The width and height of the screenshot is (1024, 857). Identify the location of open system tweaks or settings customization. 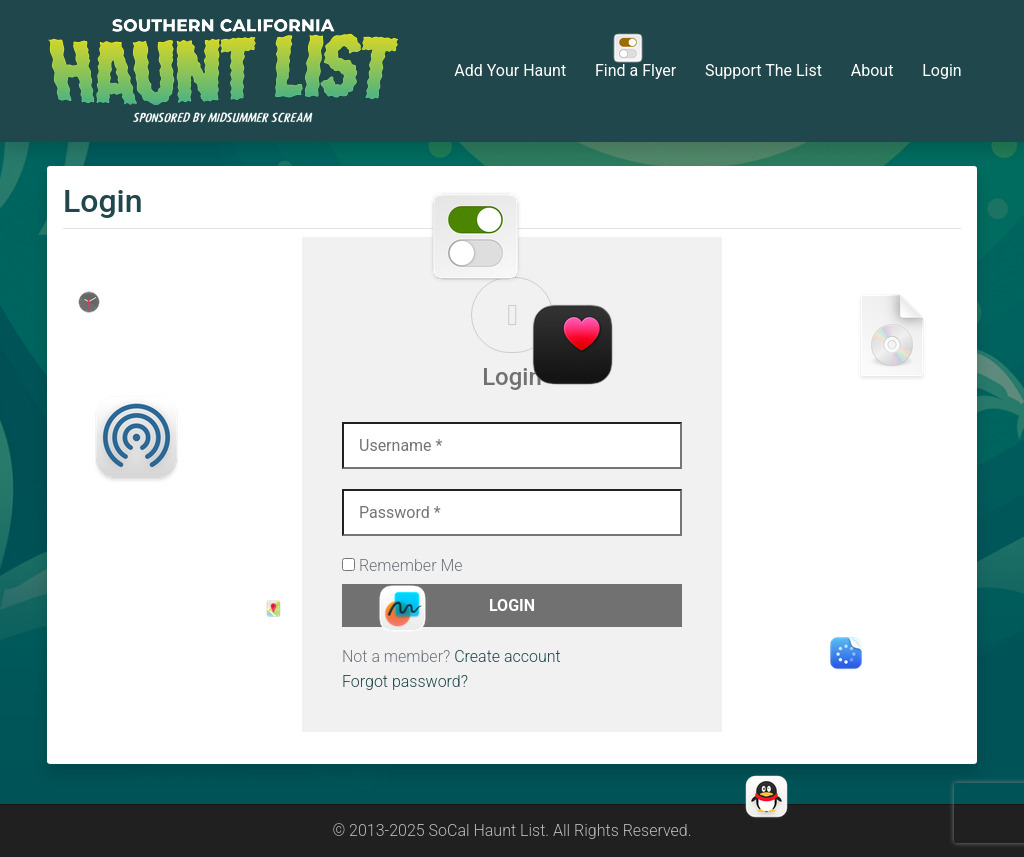
(628, 48).